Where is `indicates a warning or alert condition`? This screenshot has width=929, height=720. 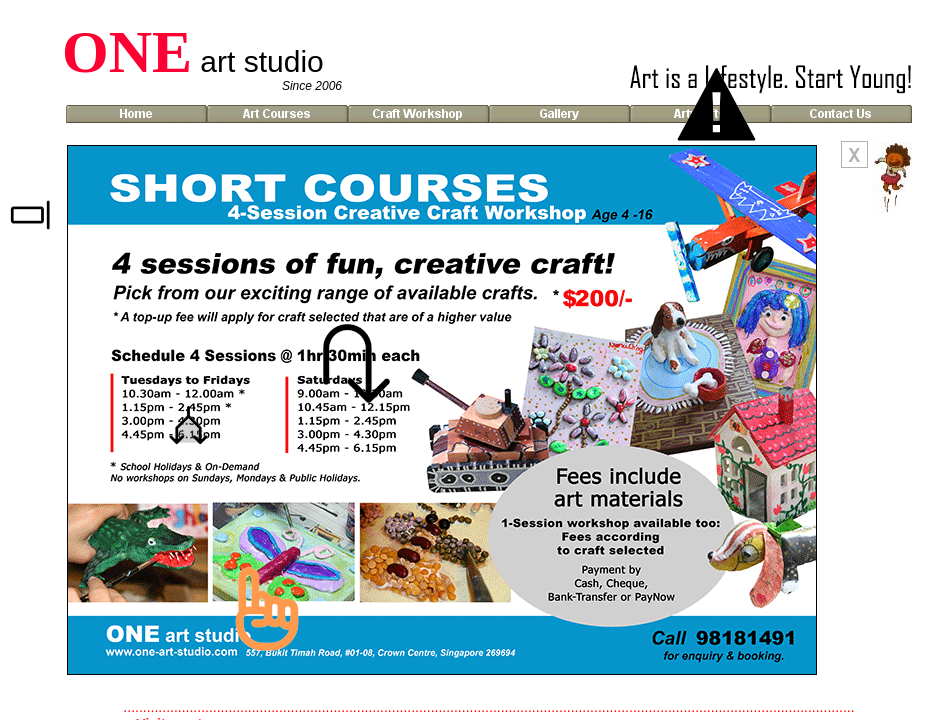
indicates a warning or alert condition is located at coordinates (715, 104).